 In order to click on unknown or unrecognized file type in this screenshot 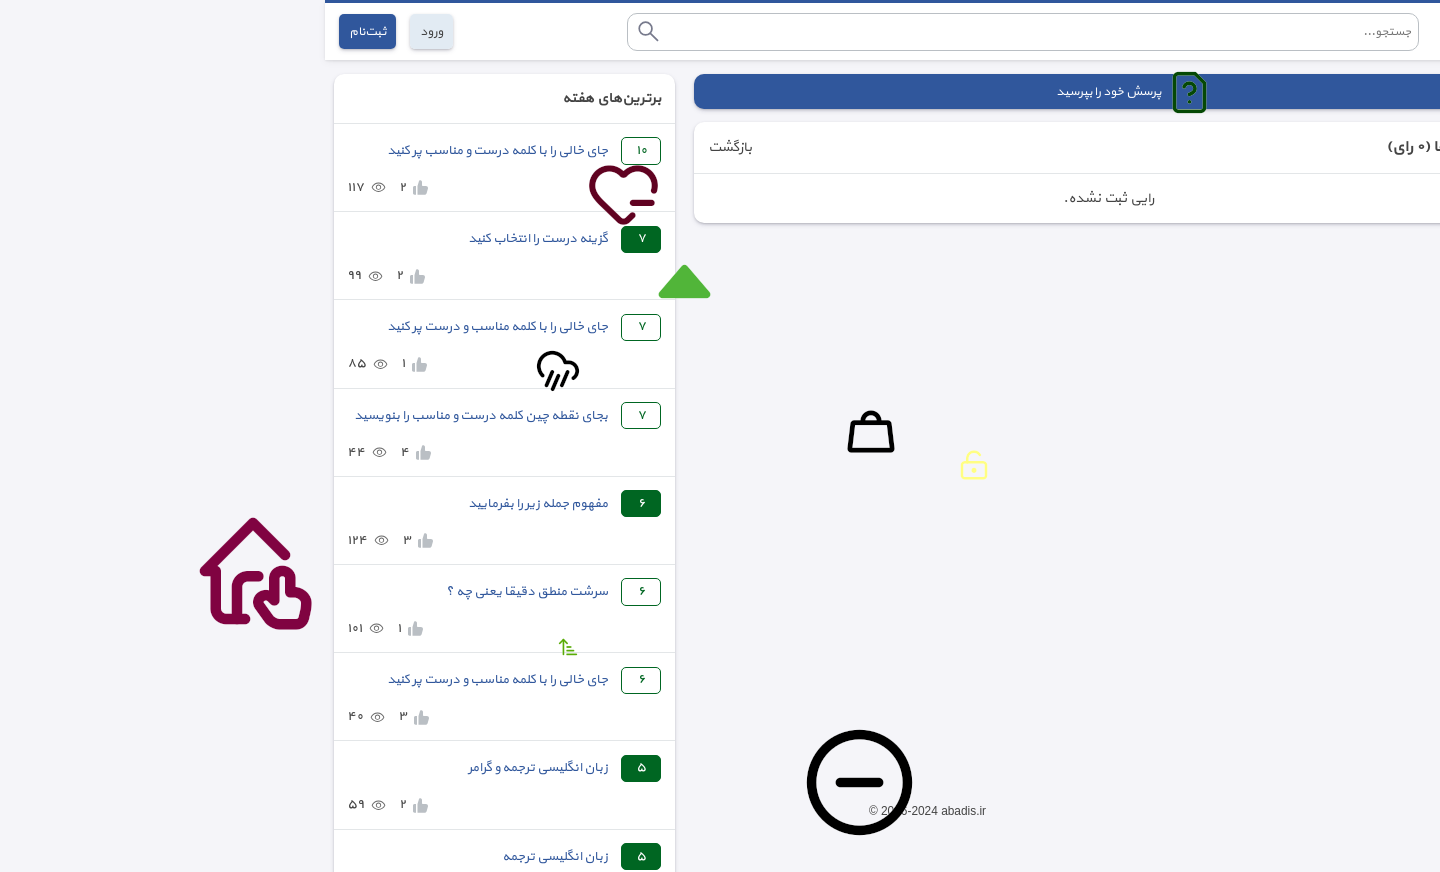, I will do `click(1189, 92)`.